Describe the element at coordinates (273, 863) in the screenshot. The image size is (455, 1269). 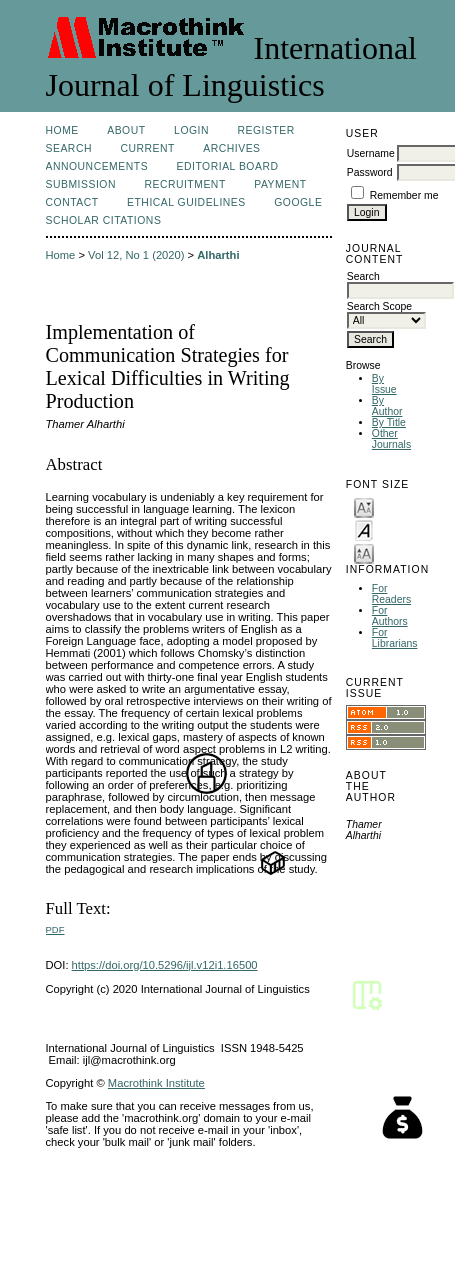
I see `view container or package contents` at that location.